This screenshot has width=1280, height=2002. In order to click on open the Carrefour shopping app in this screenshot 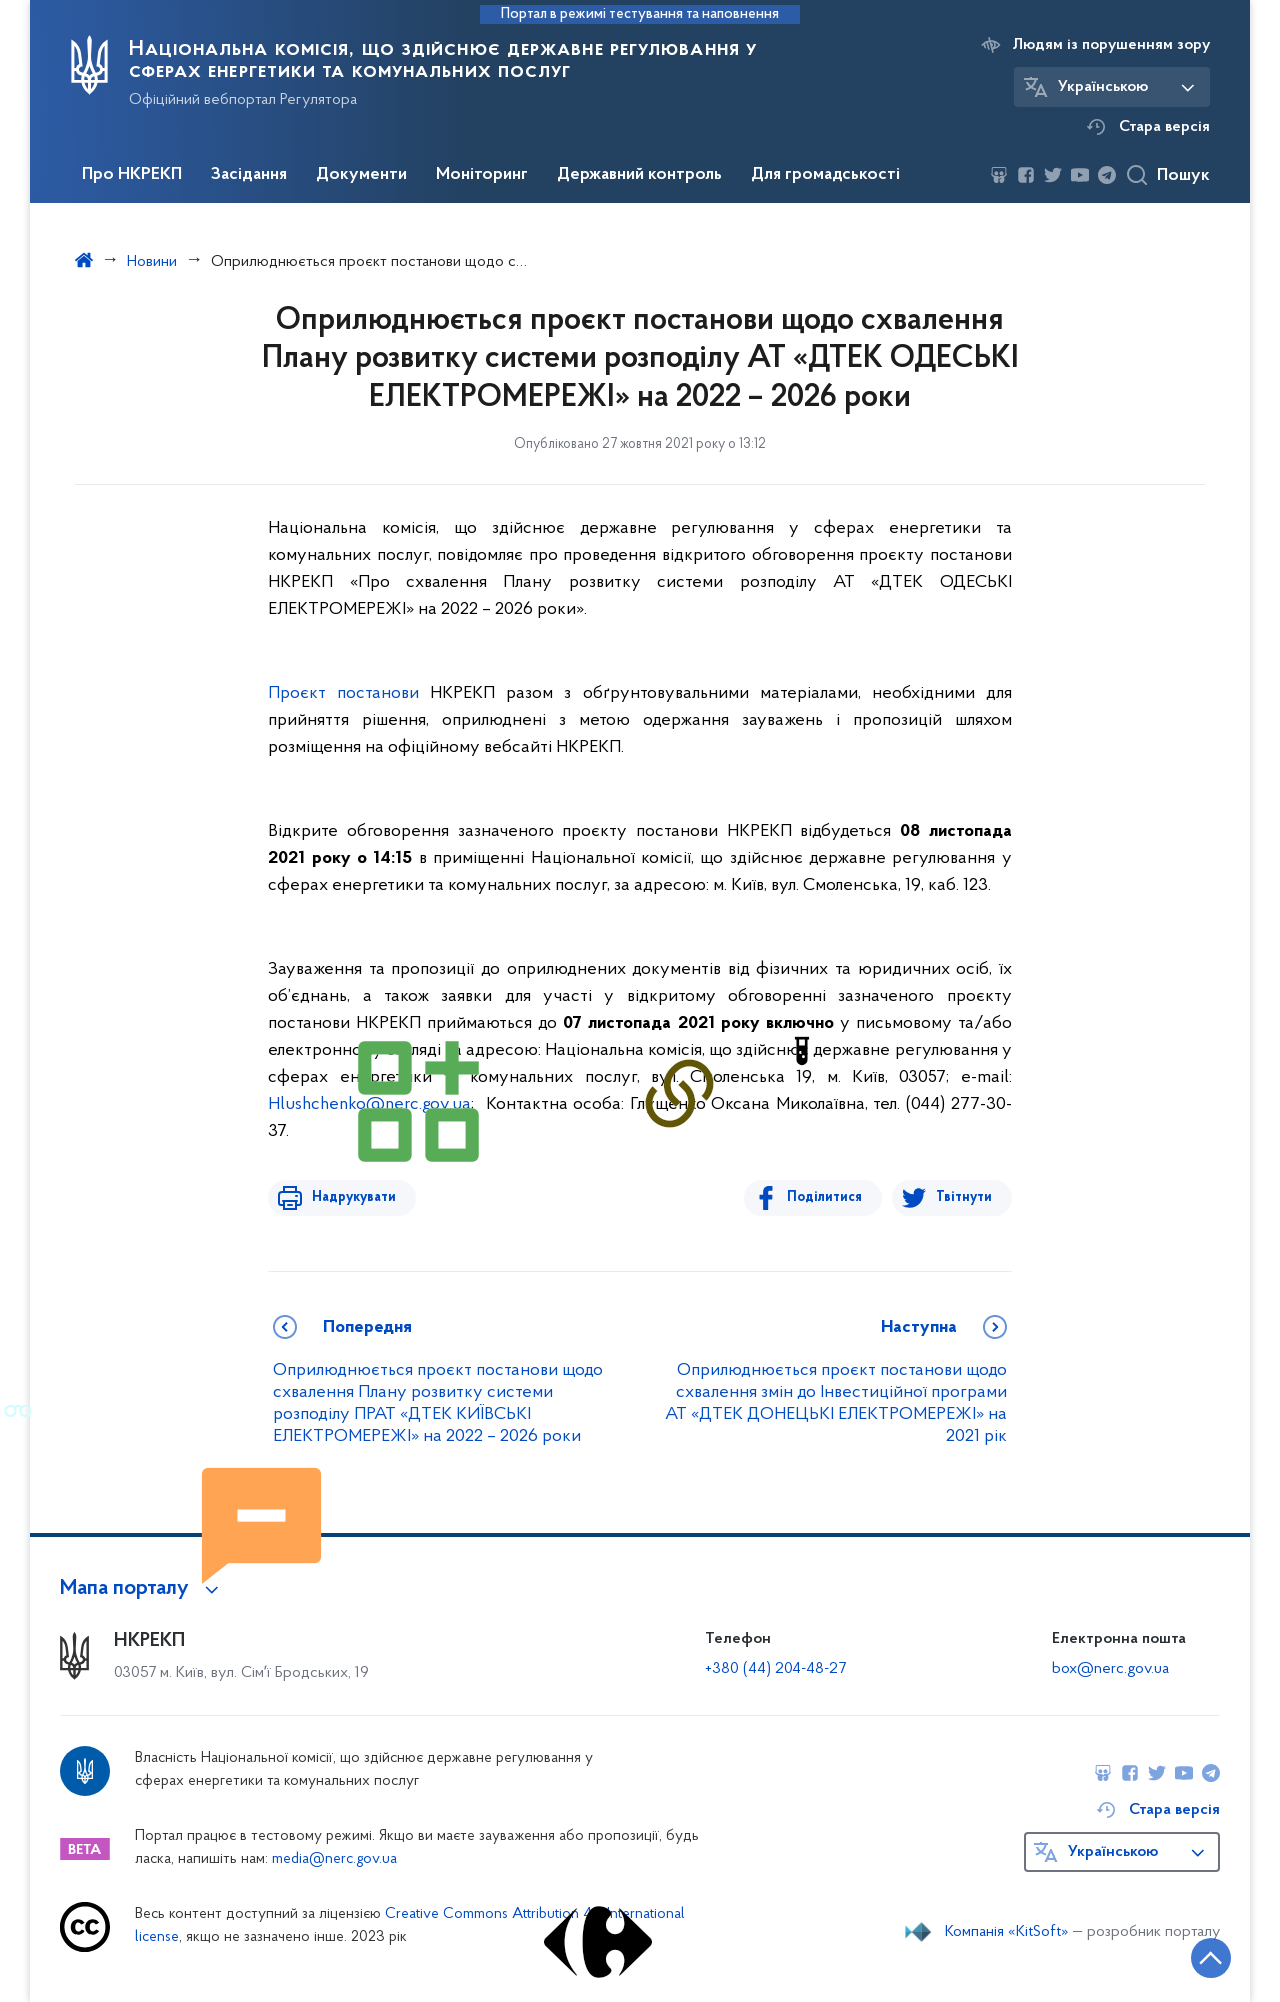, I will do `click(598, 1942)`.